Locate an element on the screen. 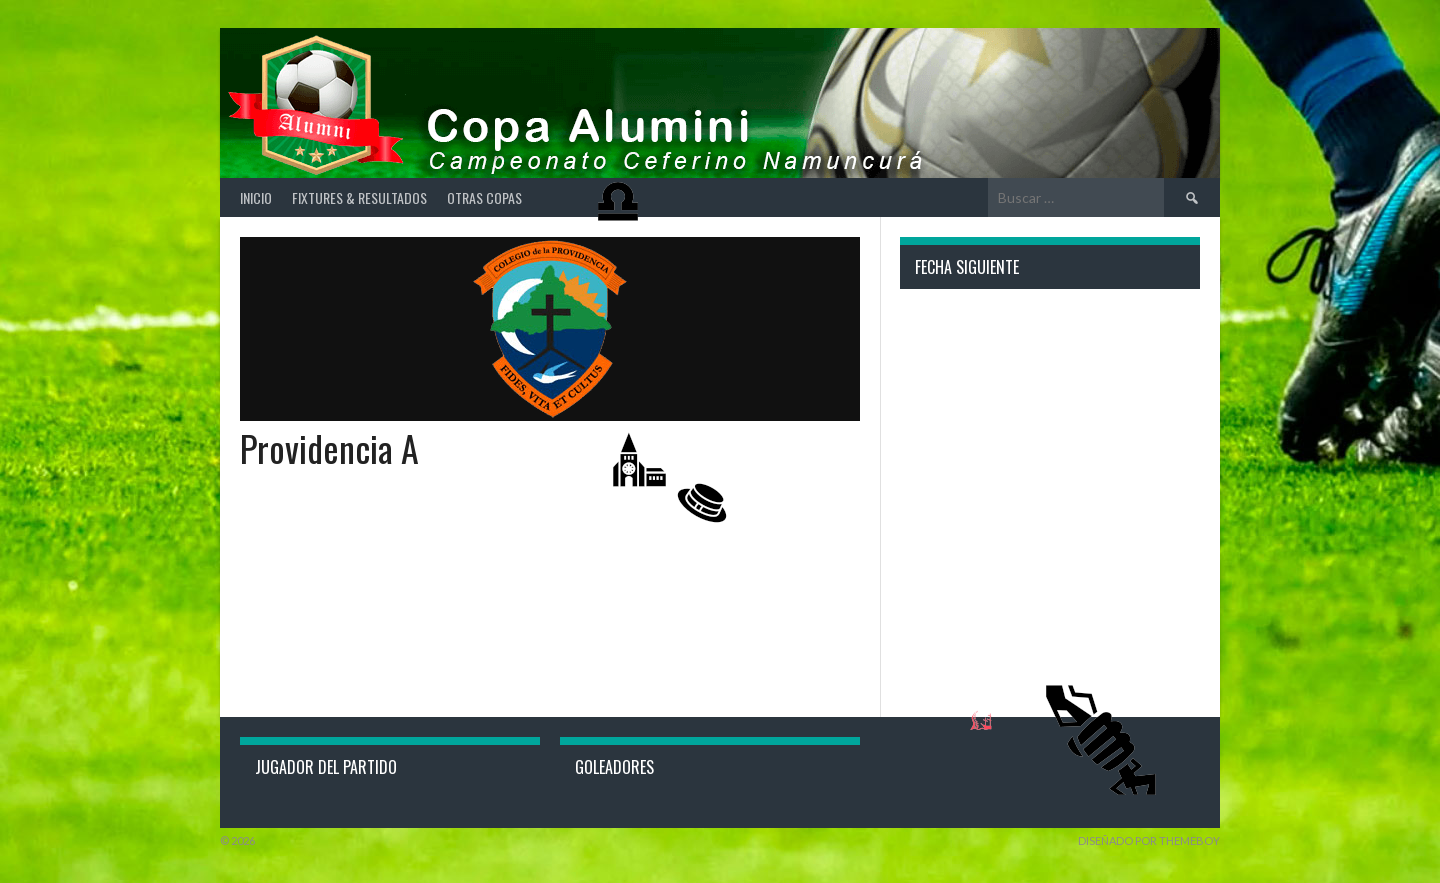 The width and height of the screenshot is (1440, 883). libra zodiac sign indicator is located at coordinates (618, 202).